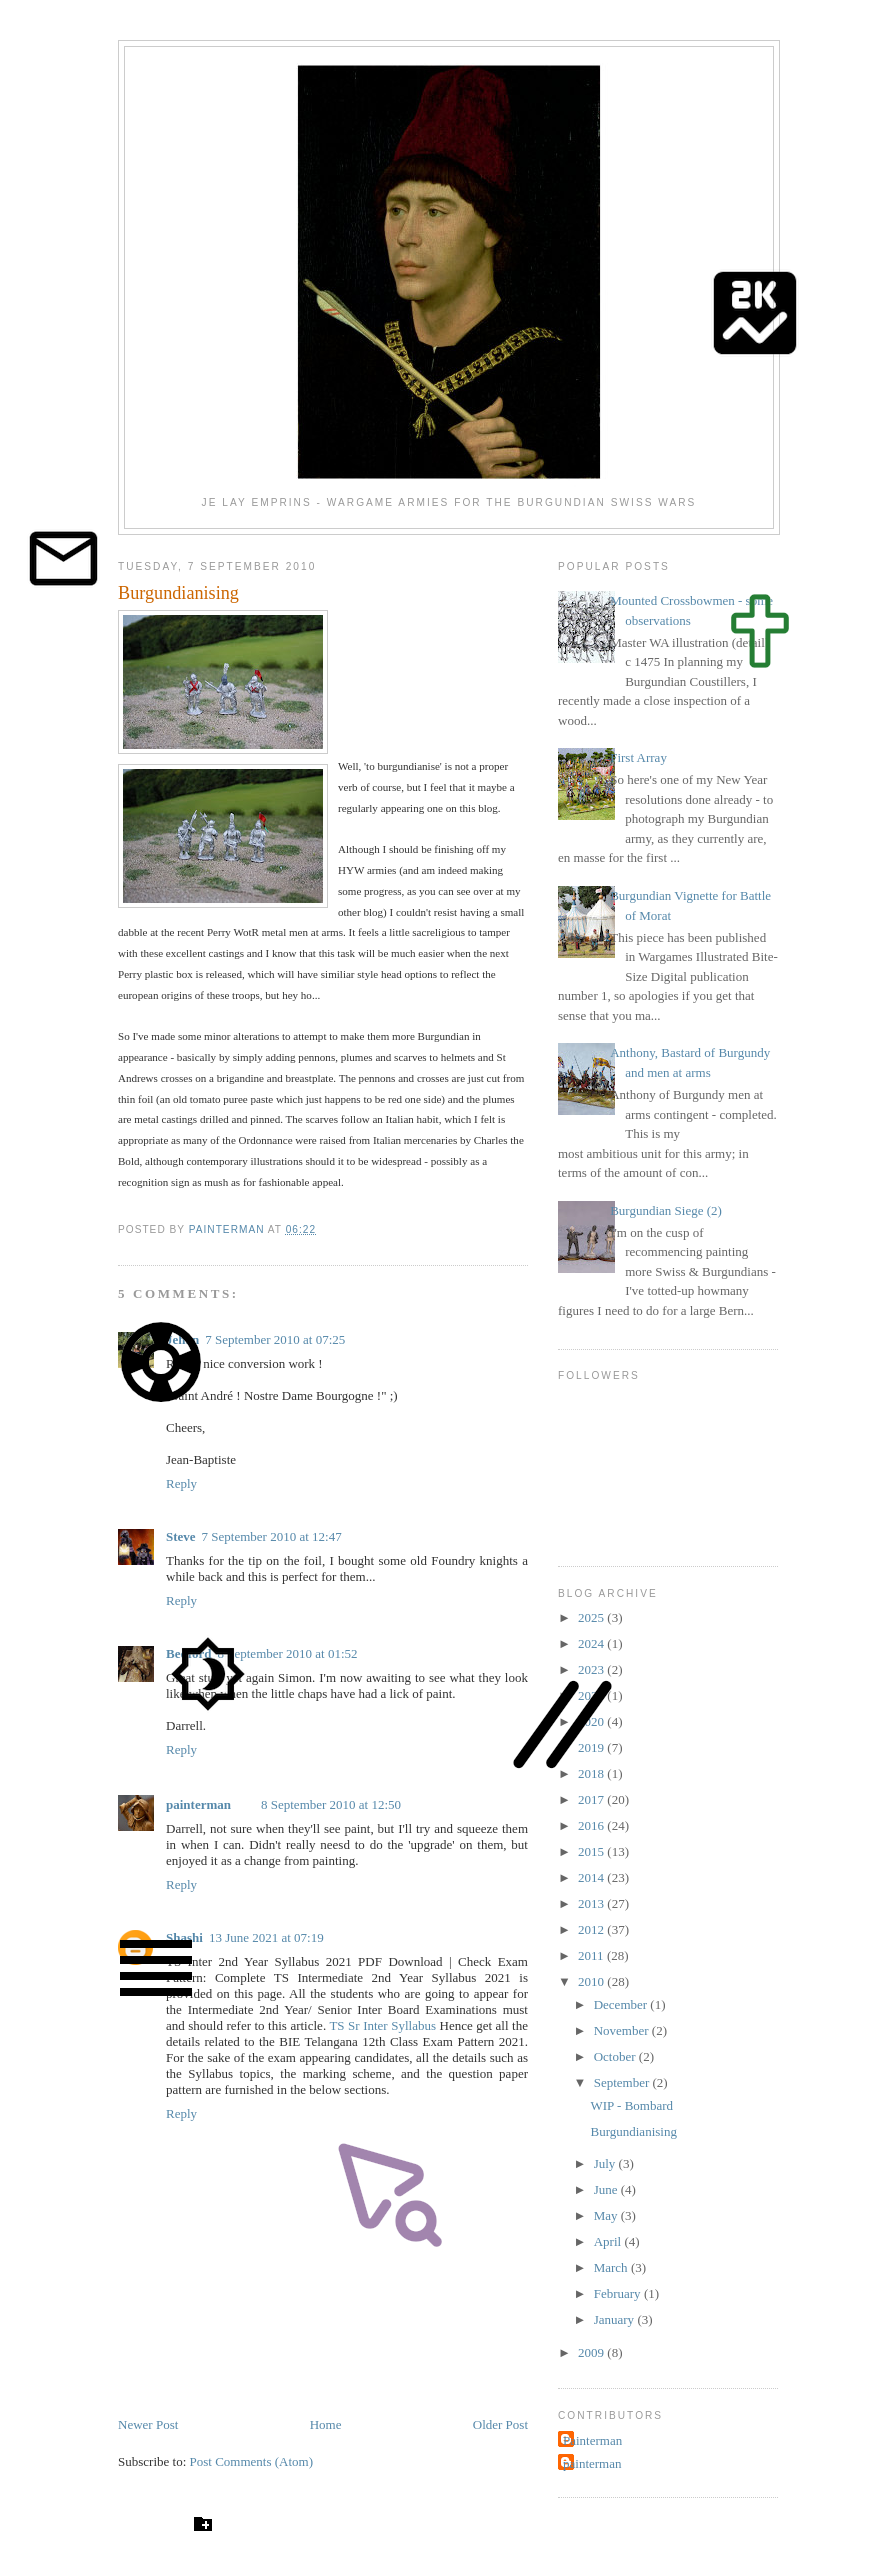 This screenshot has height=2559, width=896. I want to click on indicates a separator or divider between elements, so click(562, 1724).